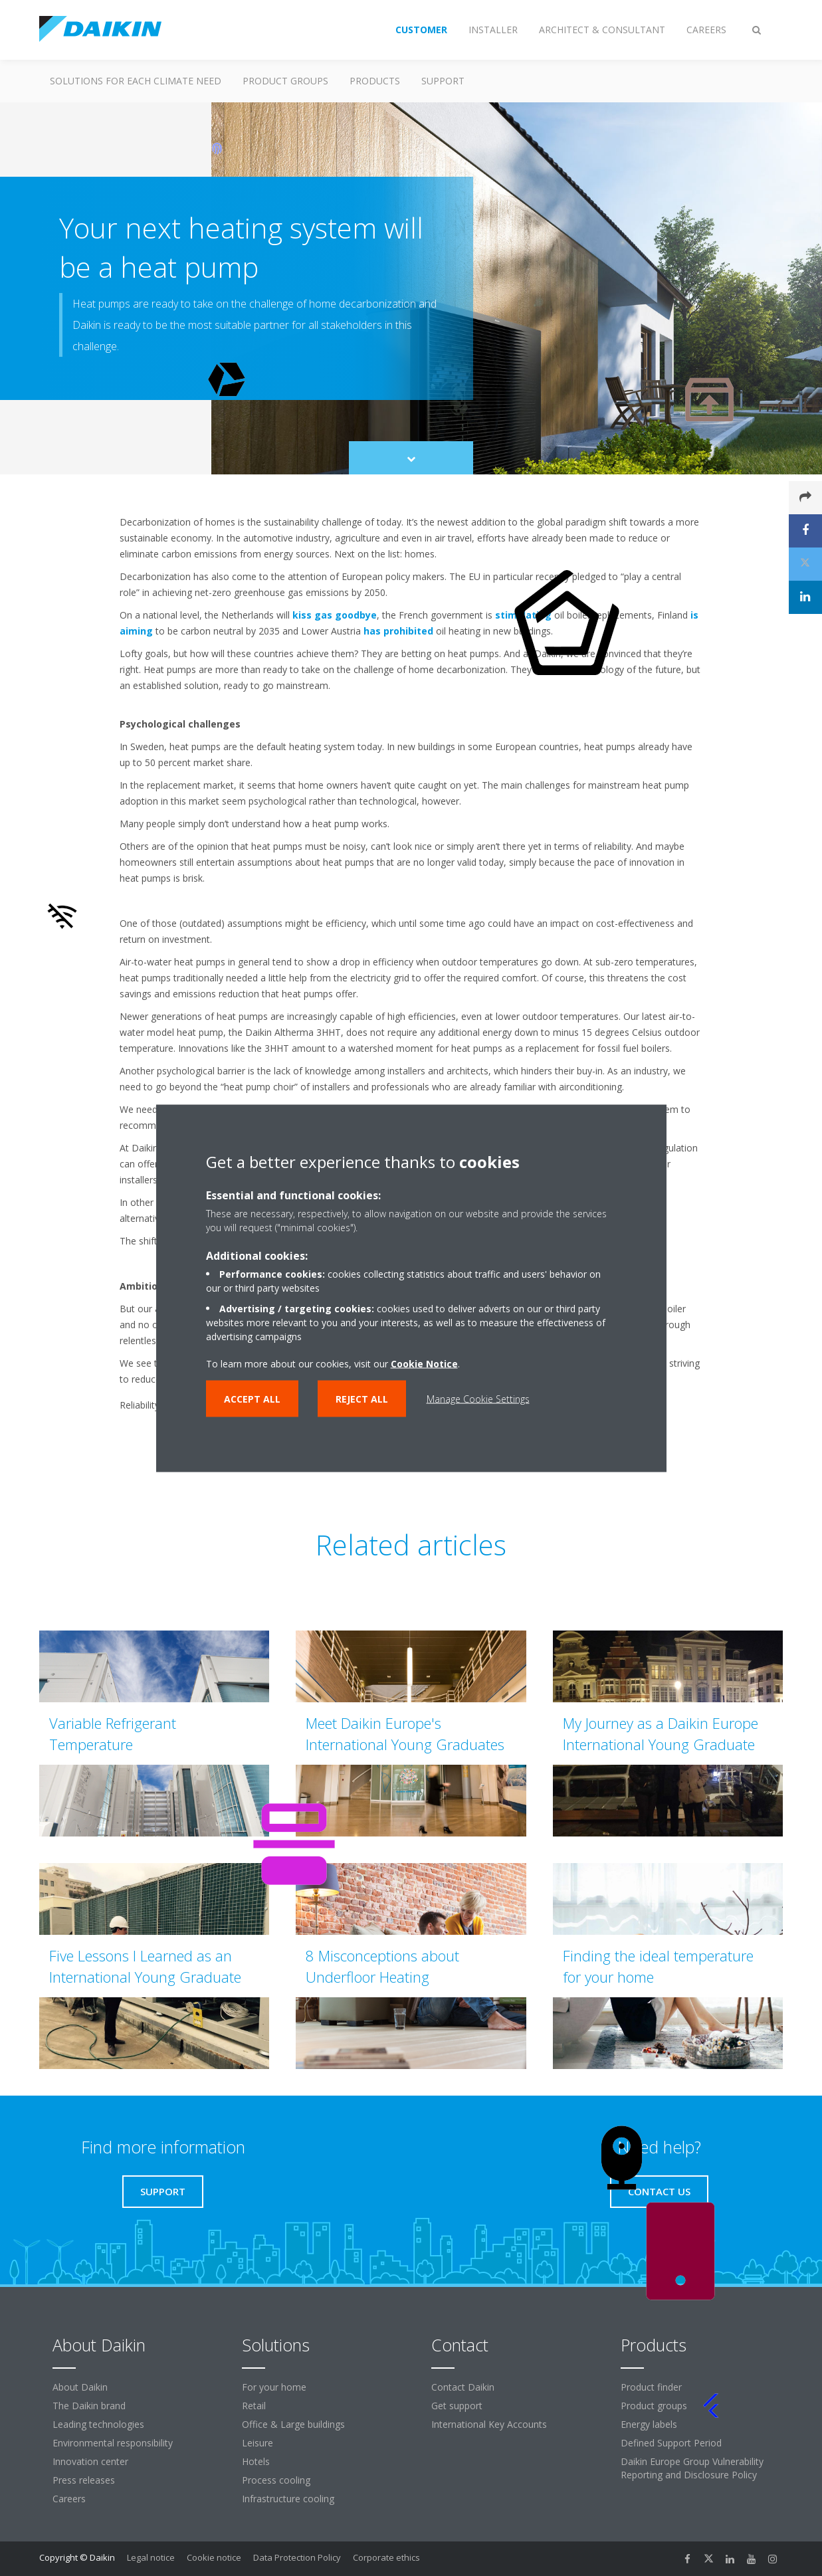  Describe the element at coordinates (62, 917) in the screenshot. I see `indicates no wifi connection available` at that location.